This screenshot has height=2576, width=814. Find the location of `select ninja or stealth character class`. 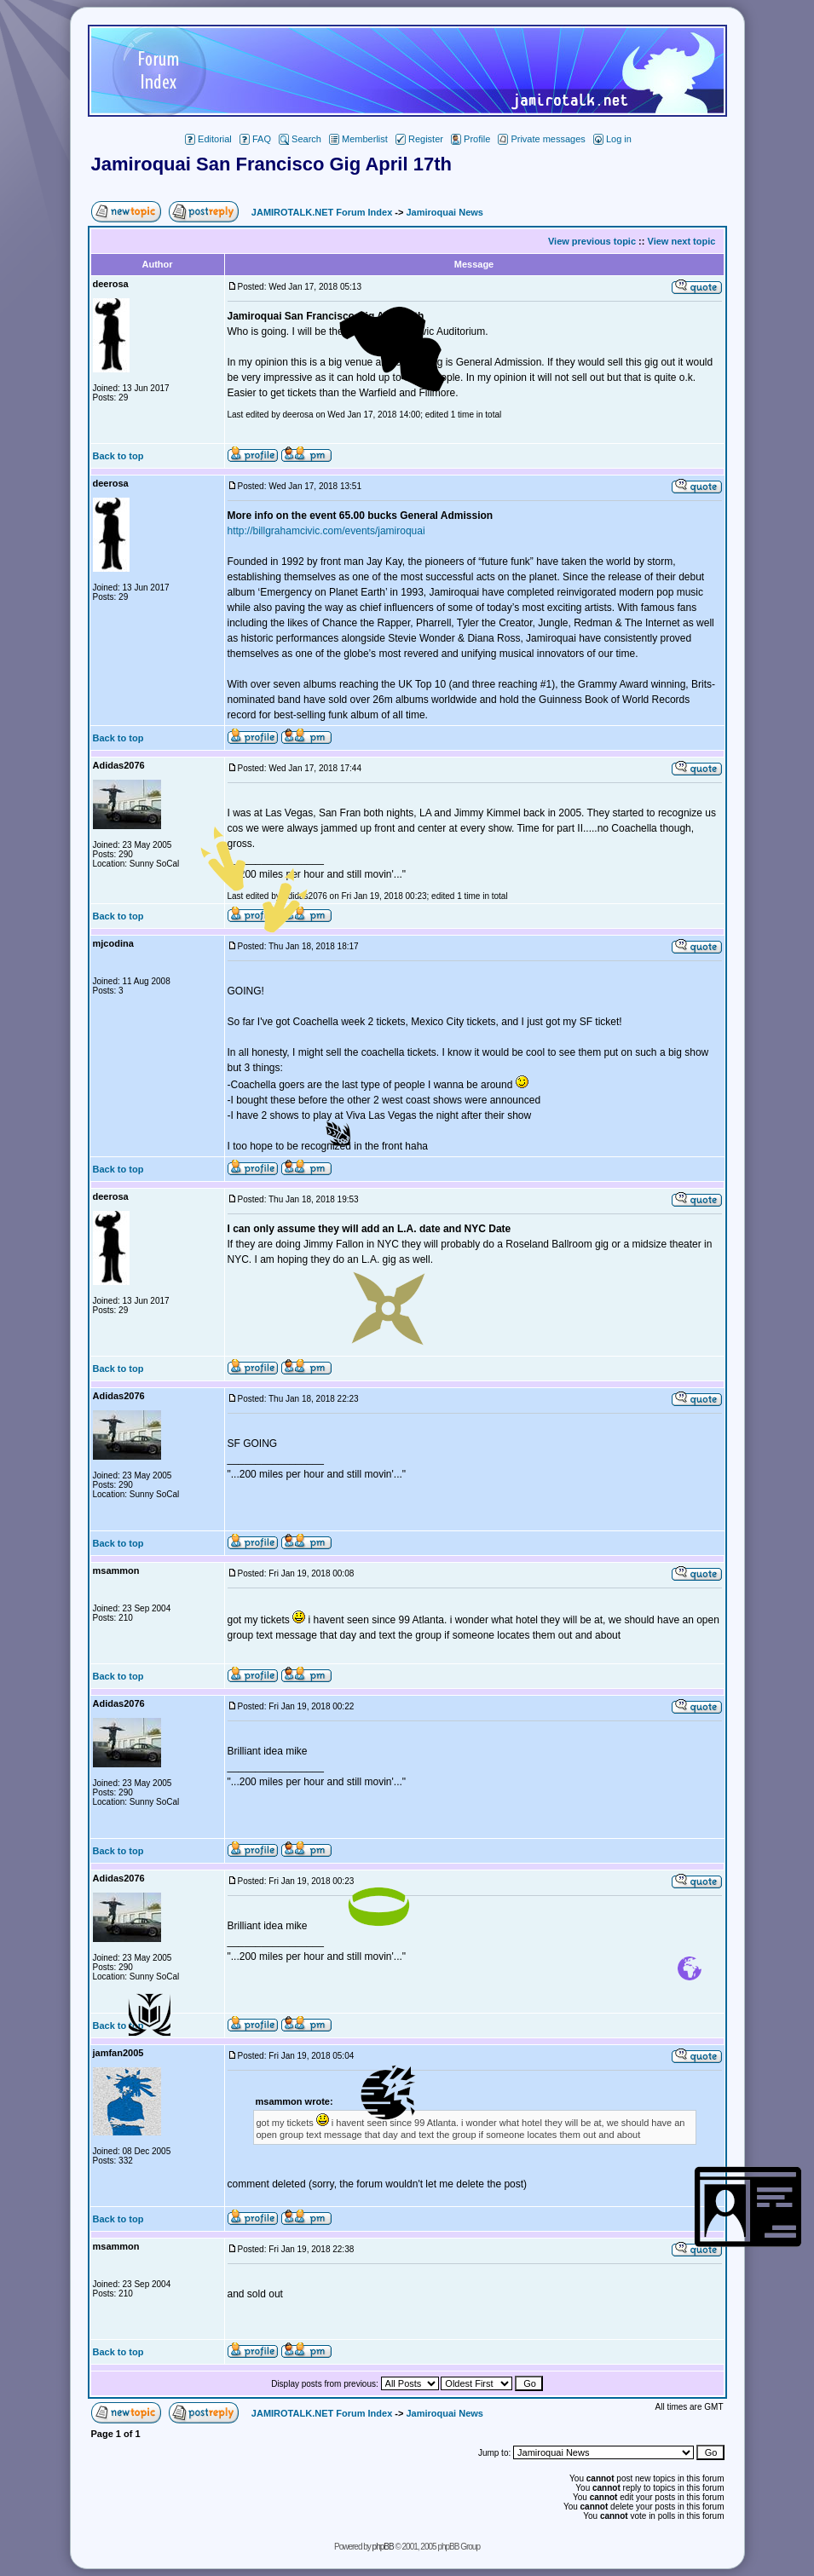

select ninja or stealth character class is located at coordinates (388, 1308).